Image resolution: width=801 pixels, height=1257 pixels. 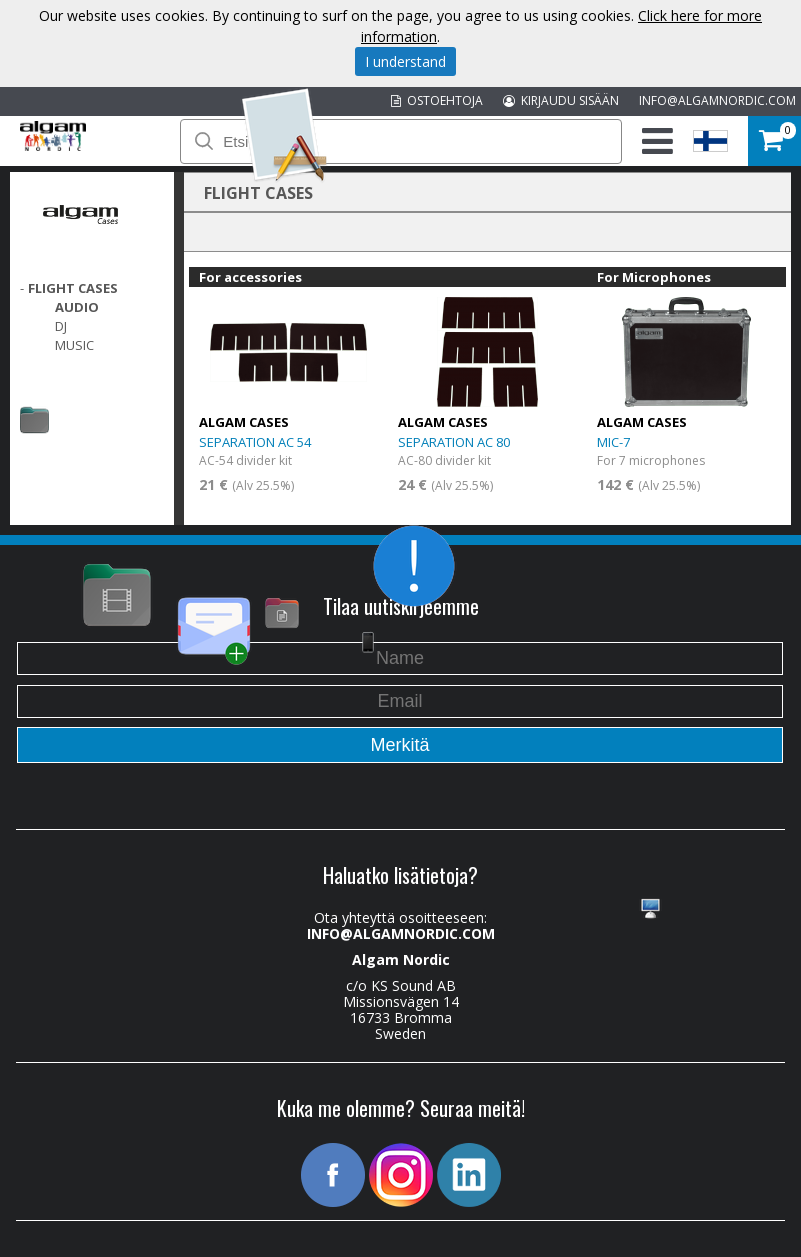 What do you see at coordinates (282, 613) in the screenshot?
I see `open your documents folder` at bounding box center [282, 613].